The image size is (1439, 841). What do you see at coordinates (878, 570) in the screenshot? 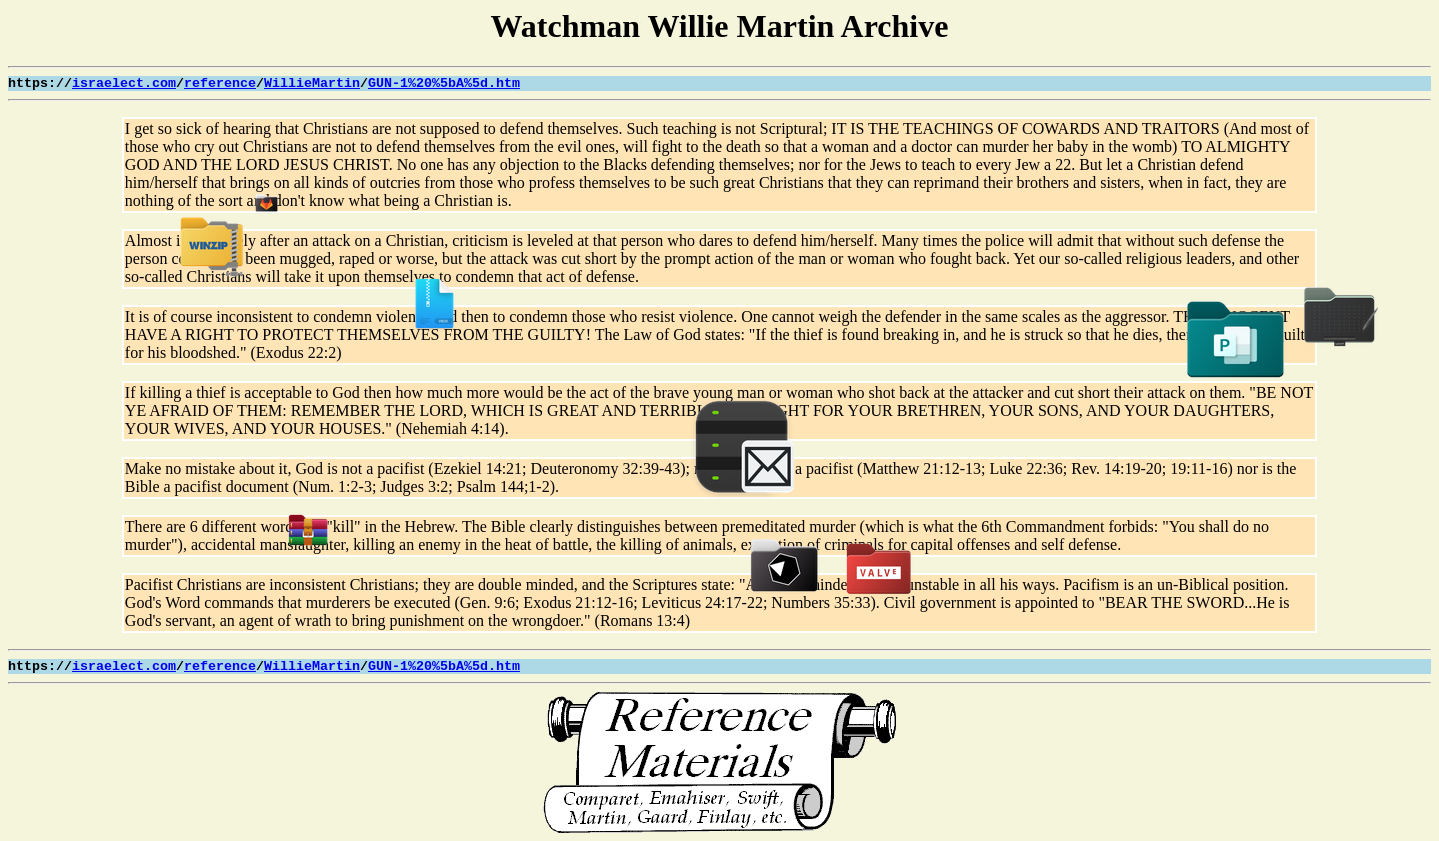
I see `folder containing Valve games or Steam content` at bounding box center [878, 570].